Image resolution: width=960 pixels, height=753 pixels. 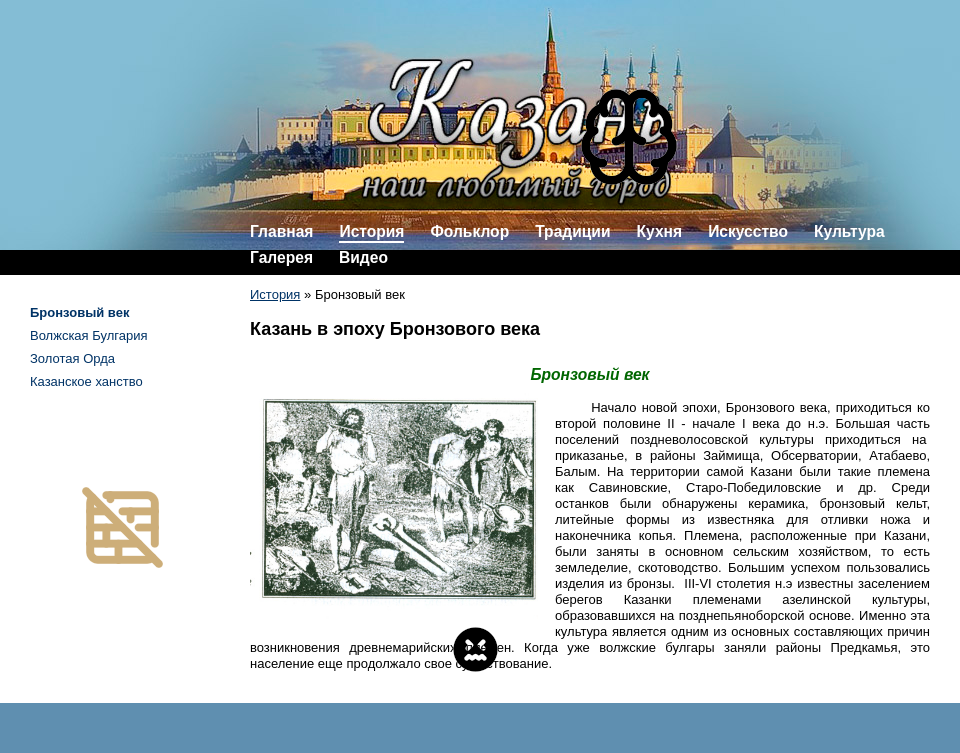 What do you see at coordinates (475, 649) in the screenshot?
I see `express frustration or anger reaction` at bounding box center [475, 649].